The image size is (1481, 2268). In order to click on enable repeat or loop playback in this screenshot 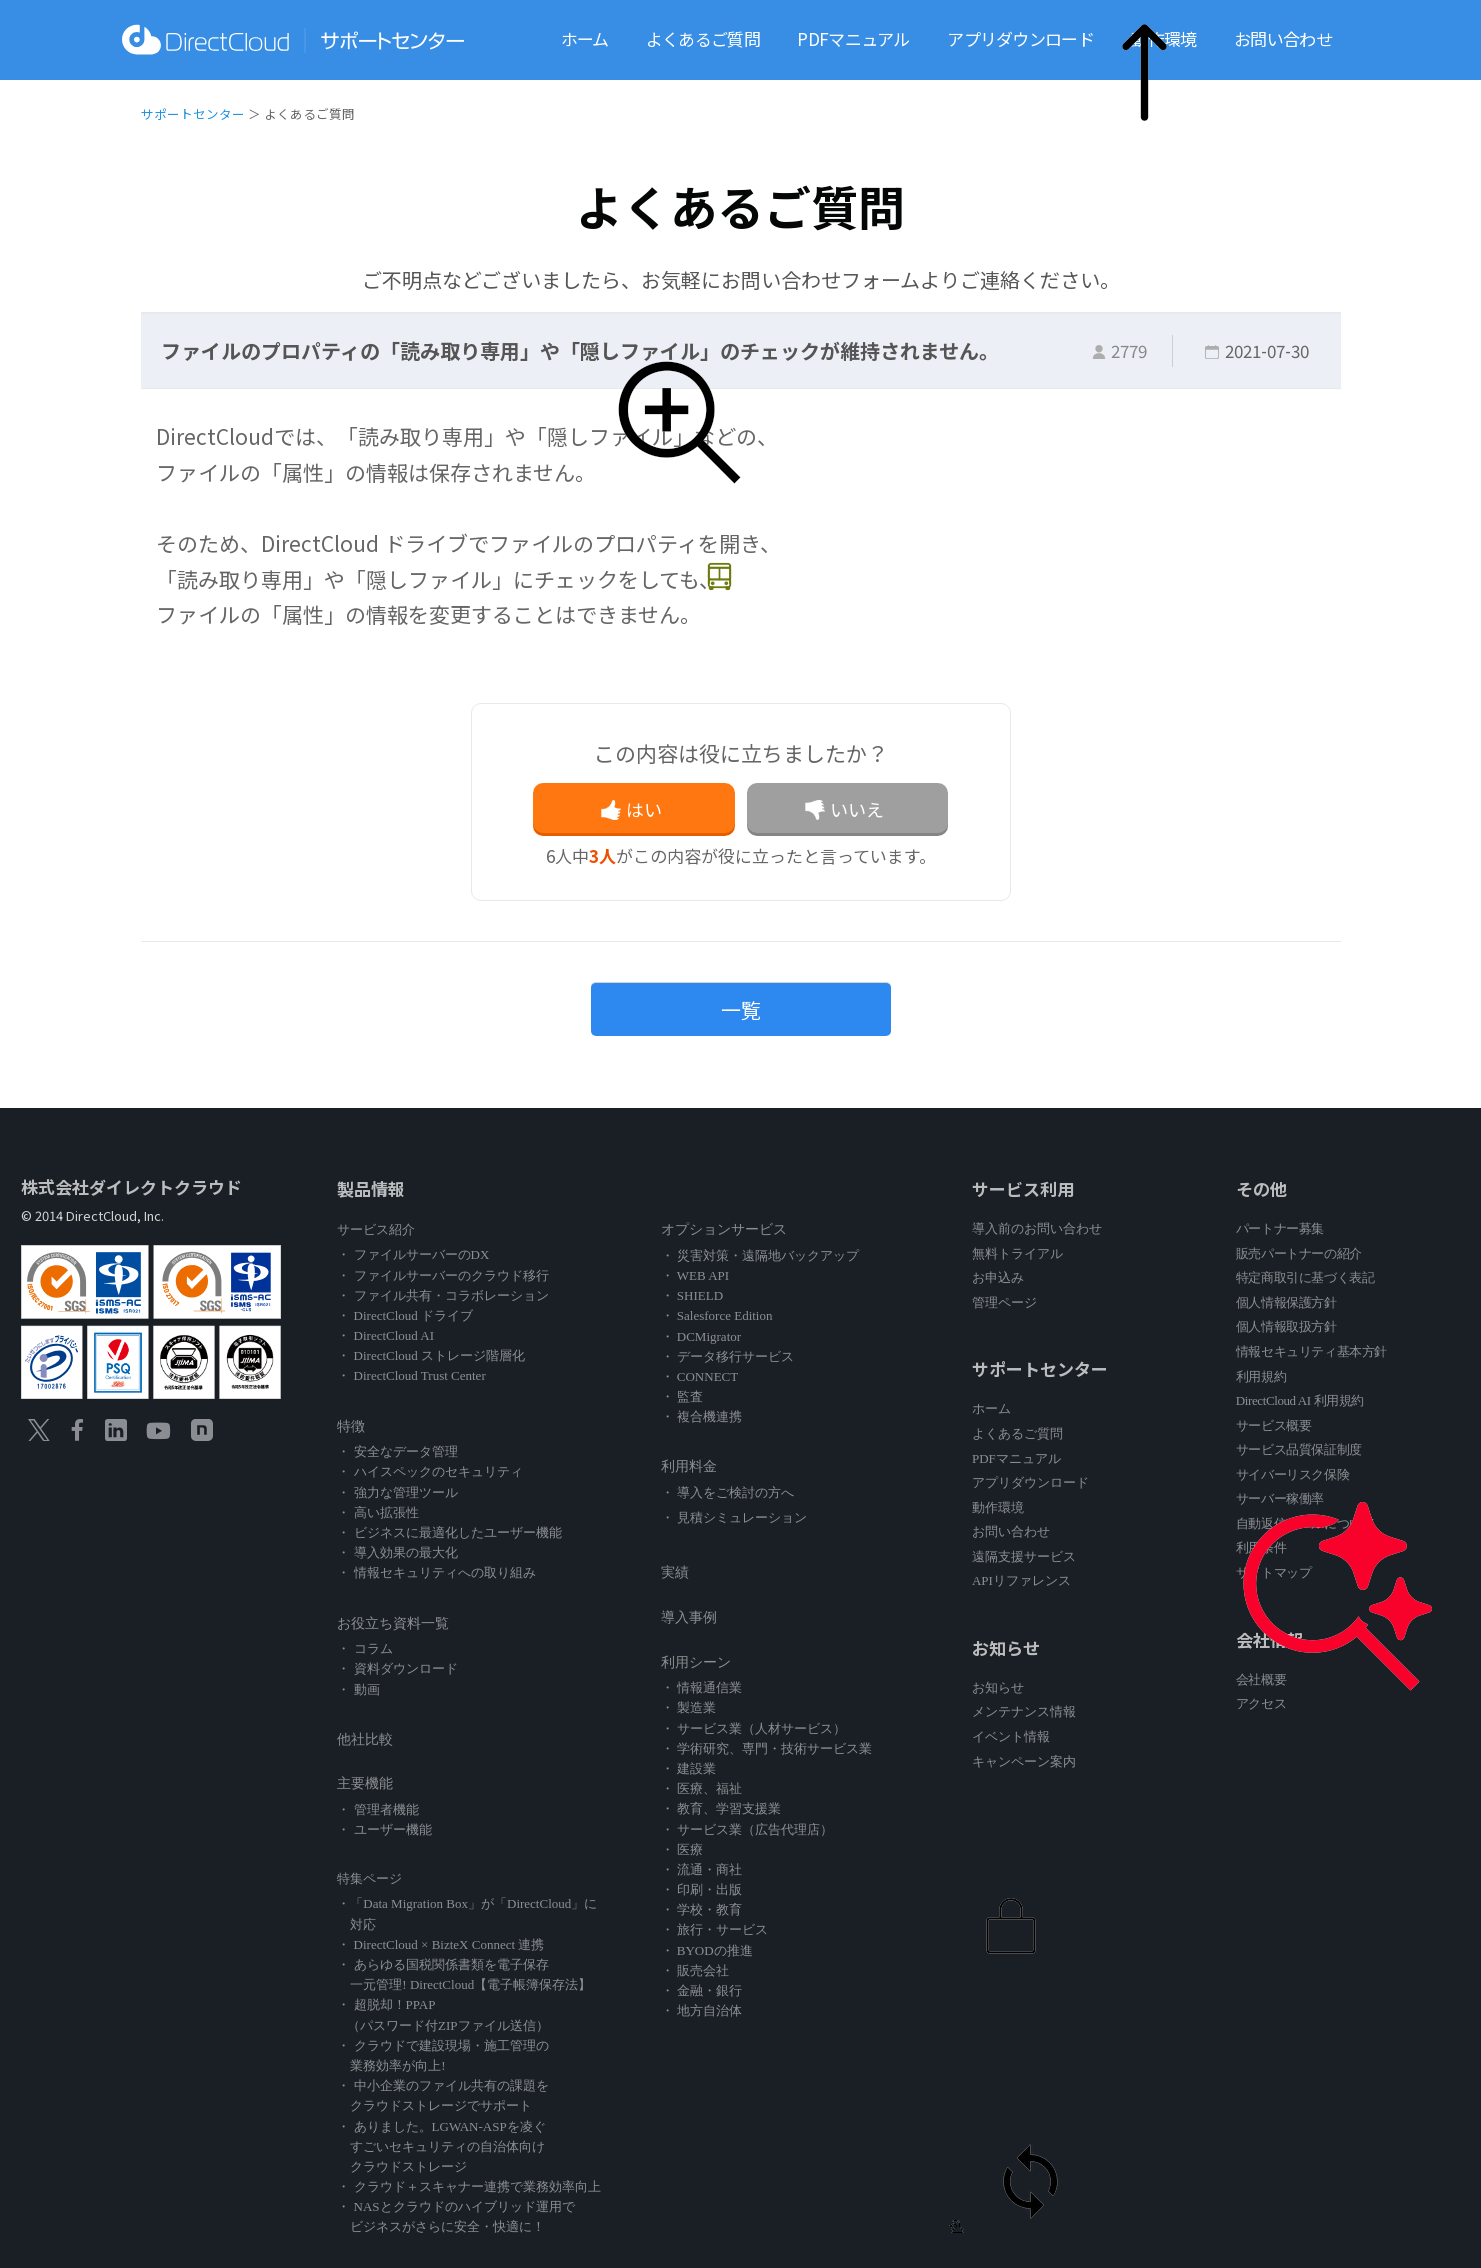, I will do `click(1030, 2181)`.